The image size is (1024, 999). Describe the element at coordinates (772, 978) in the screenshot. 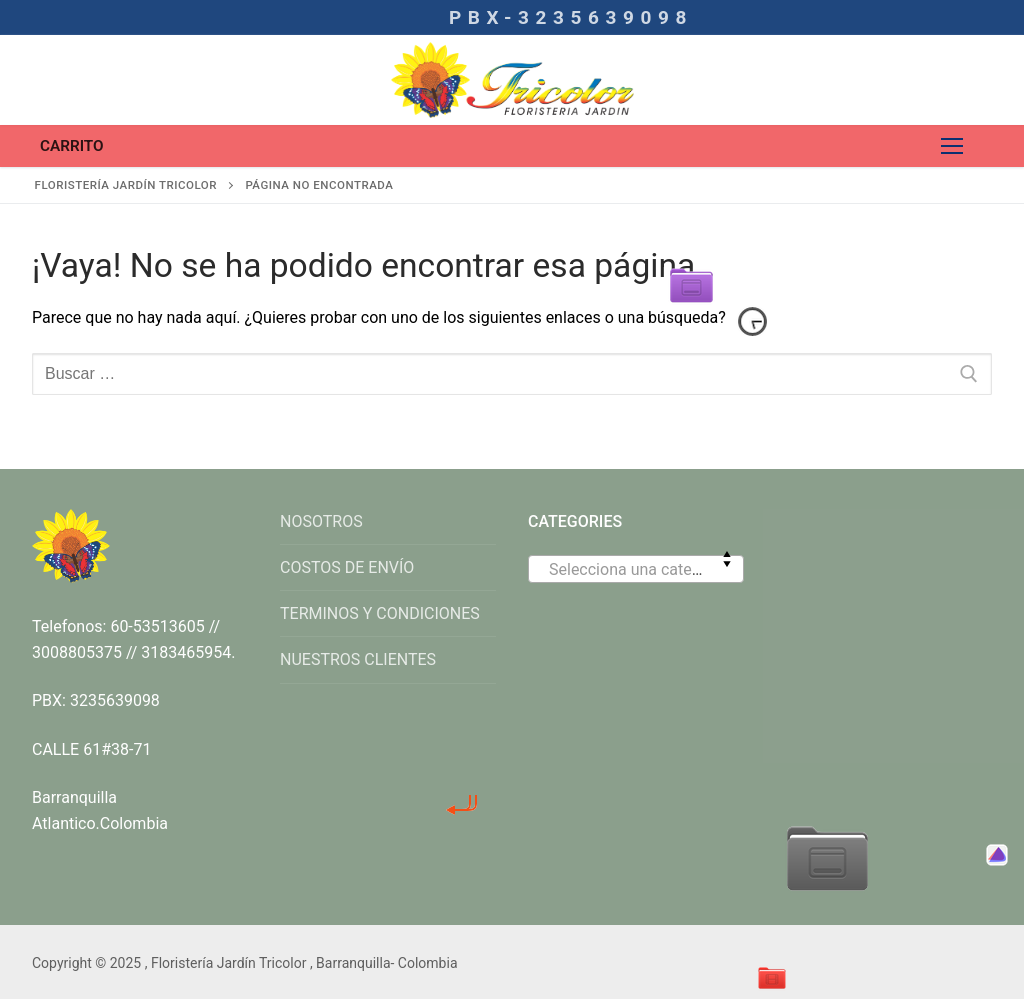

I see `open your videos folder` at that location.